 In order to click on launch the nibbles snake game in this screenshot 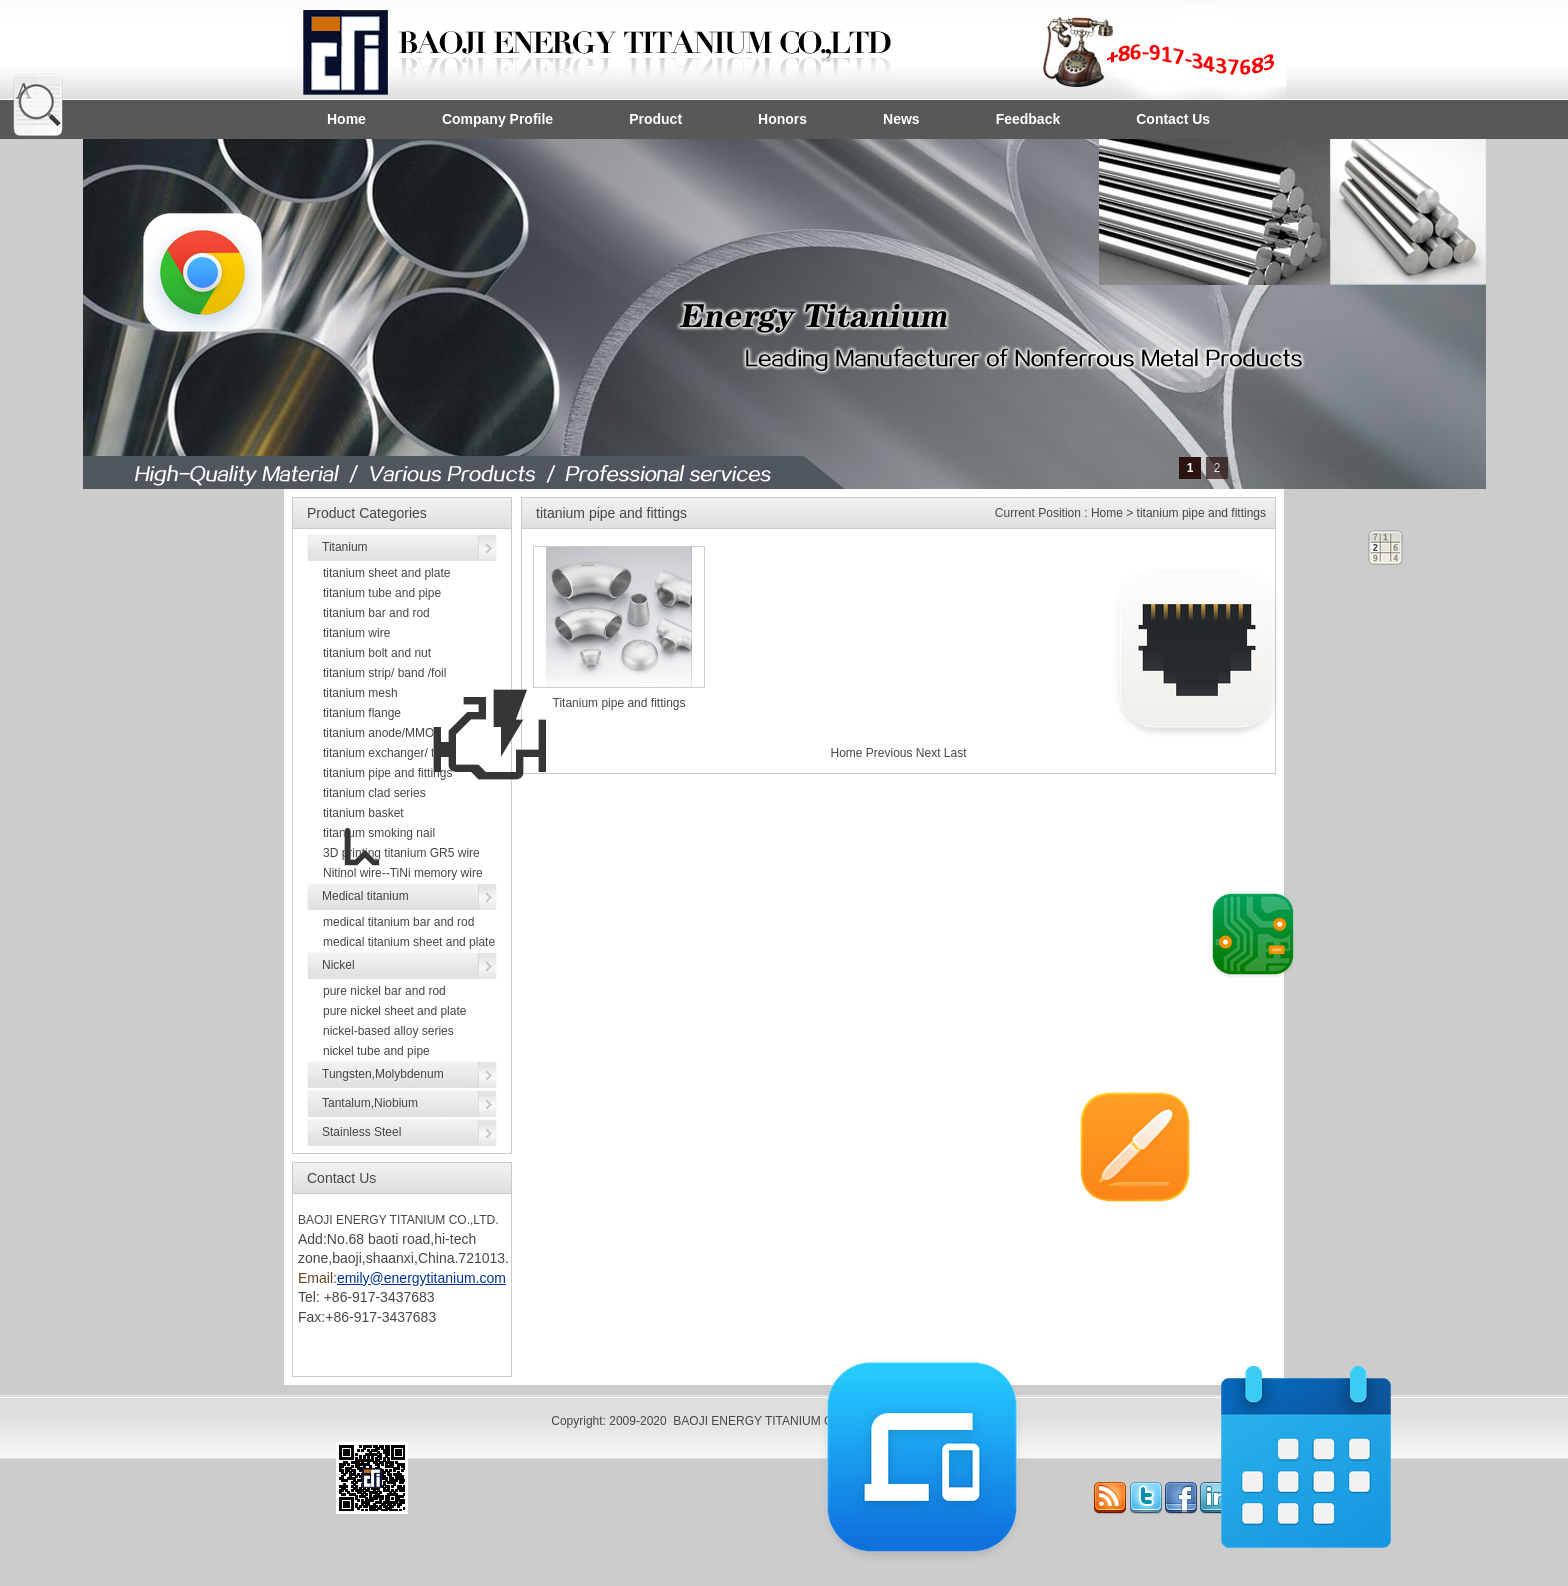, I will do `click(362, 848)`.